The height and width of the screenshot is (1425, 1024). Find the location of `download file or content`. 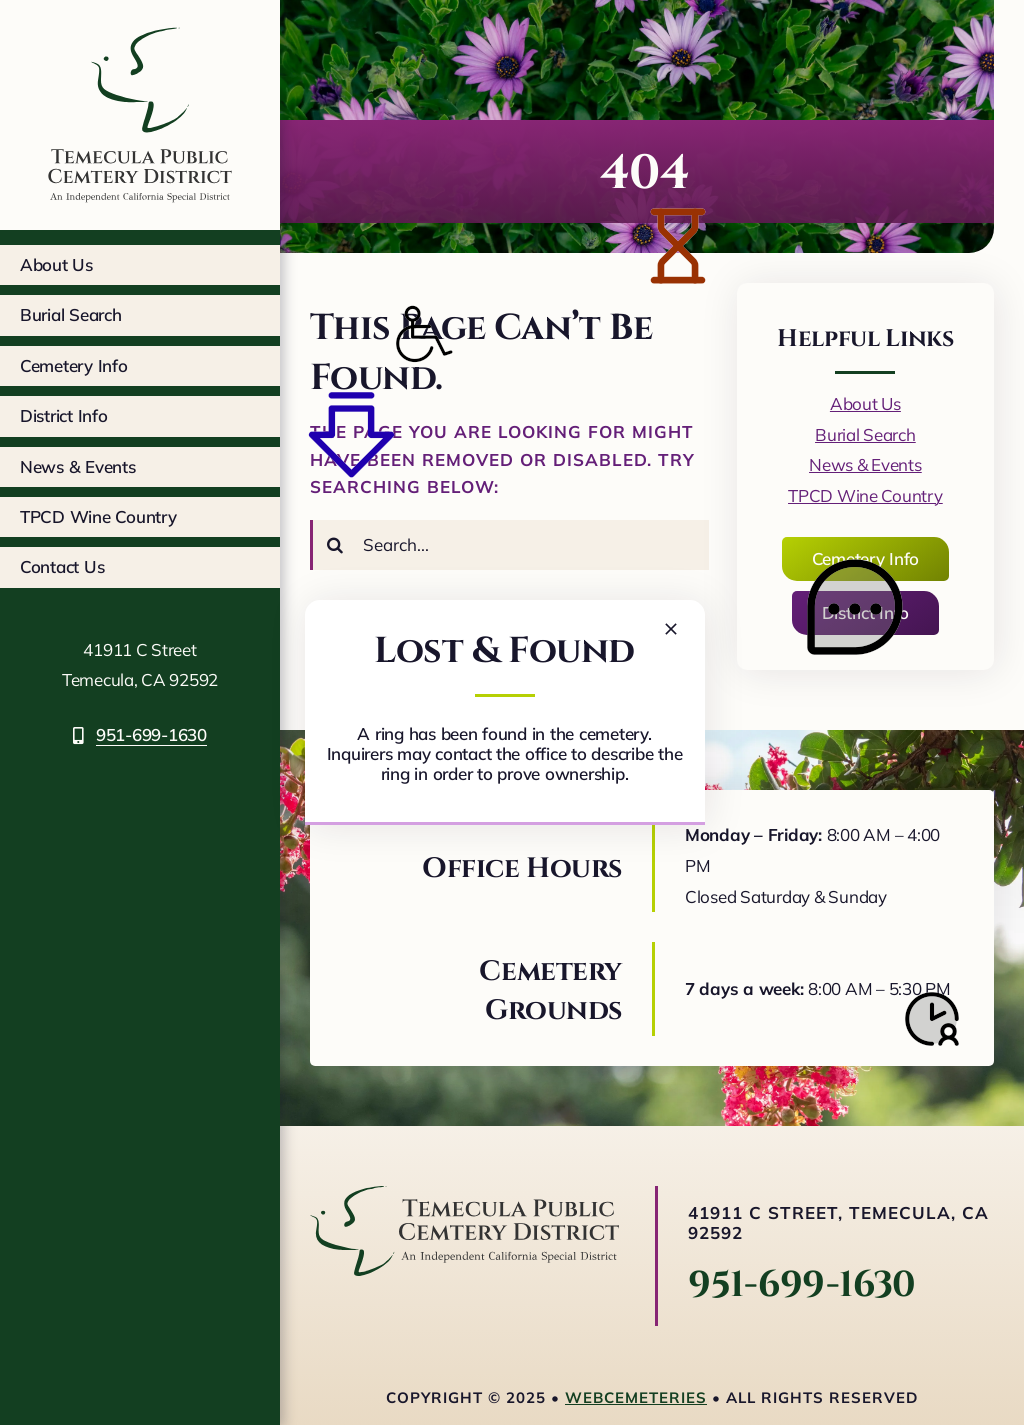

download file or content is located at coordinates (351, 431).